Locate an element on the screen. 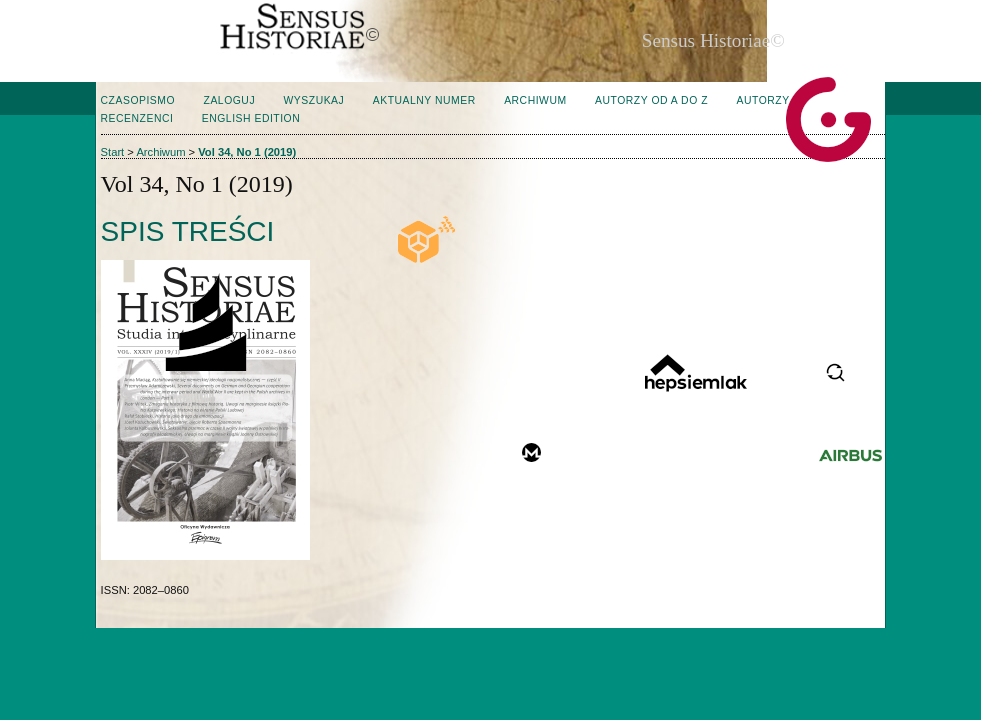 This screenshot has width=981, height=720. kubespray project logo is located at coordinates (426, 239).